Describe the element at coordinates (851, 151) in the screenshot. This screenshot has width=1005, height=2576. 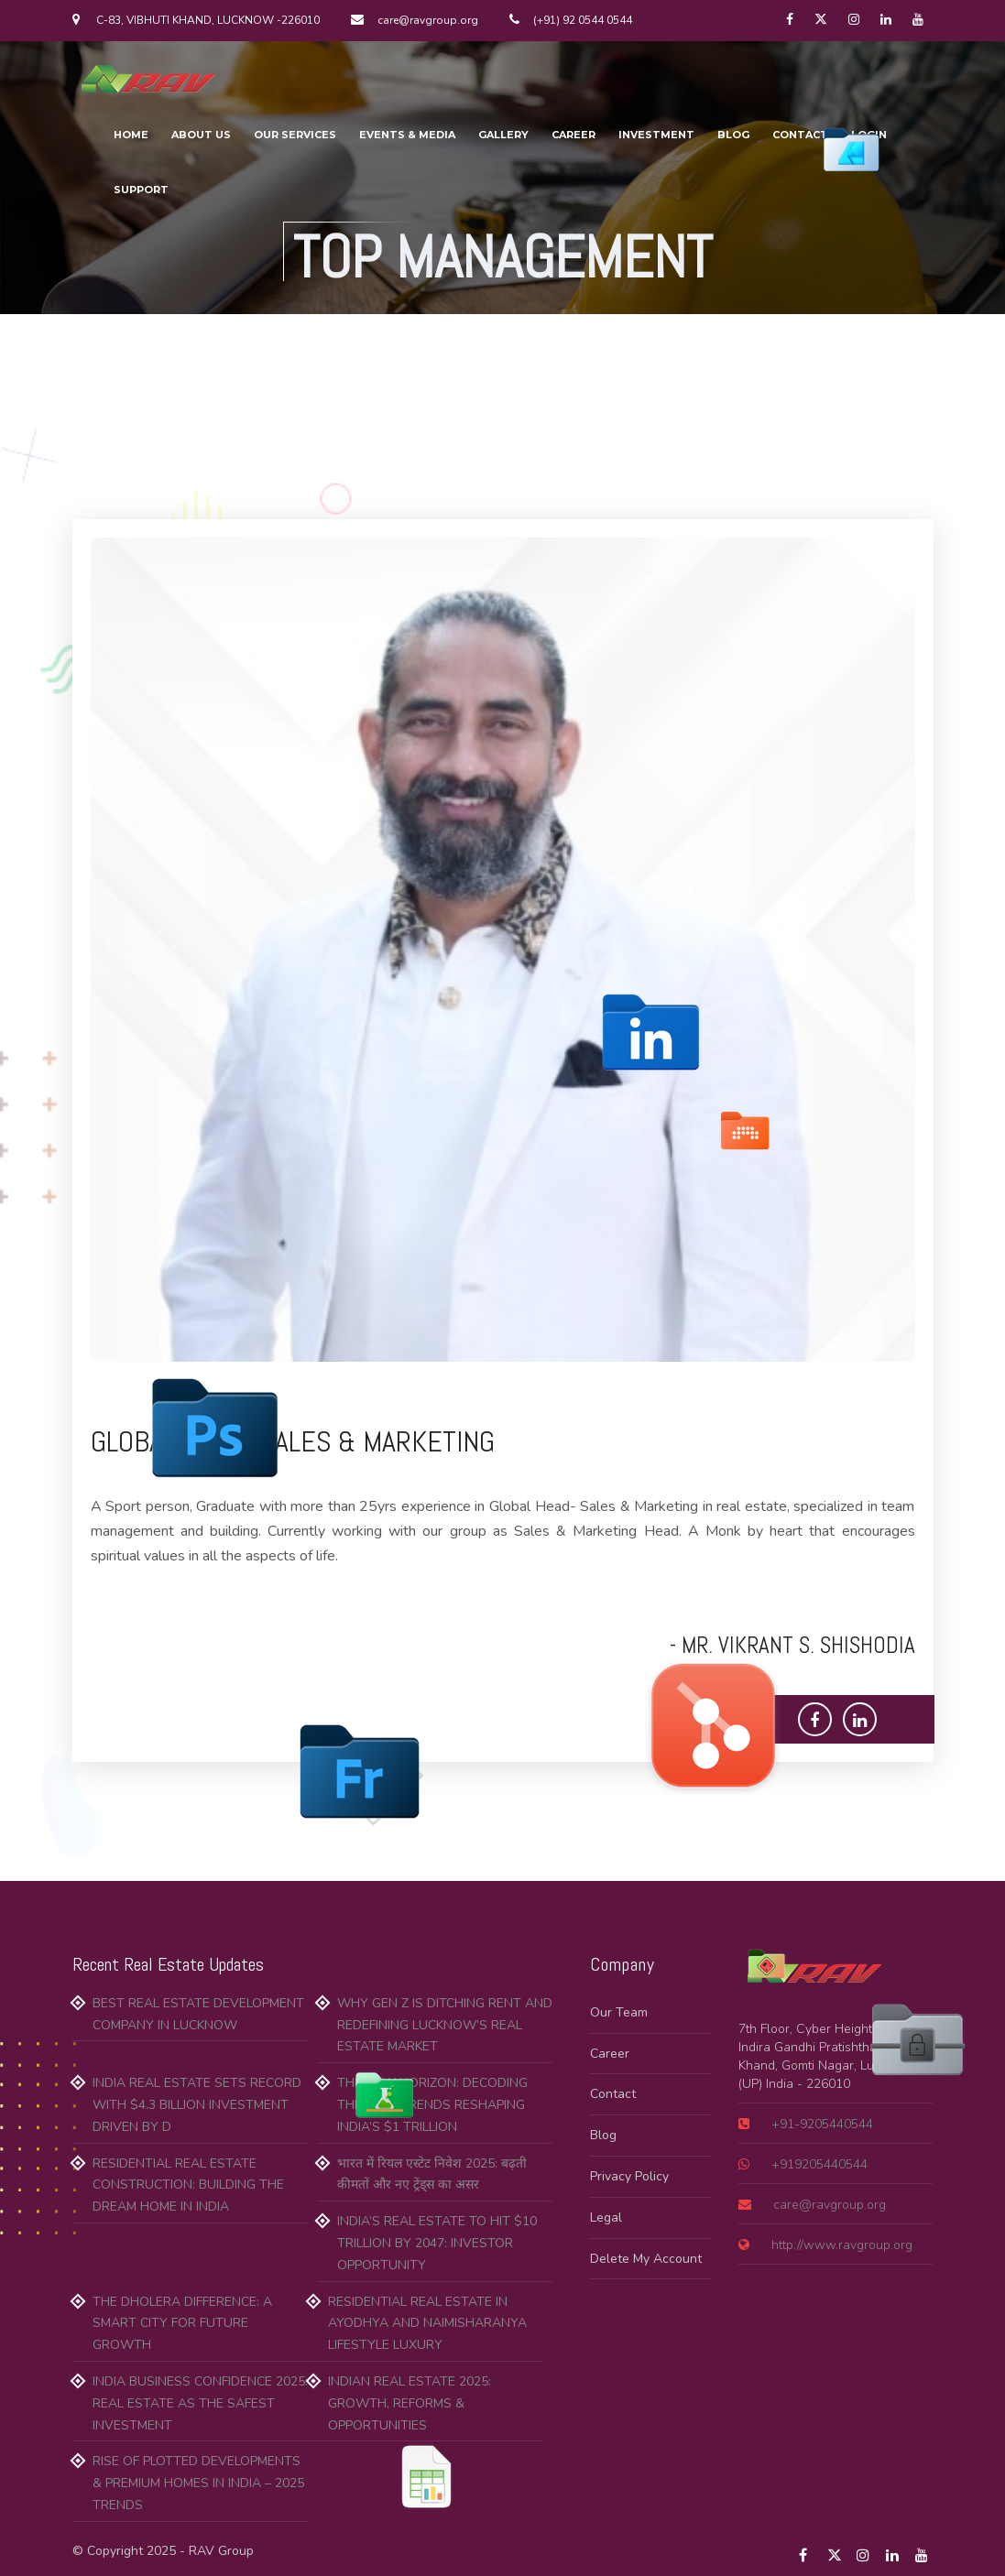
I see `open folder containing Affinity Designer files` at that location.